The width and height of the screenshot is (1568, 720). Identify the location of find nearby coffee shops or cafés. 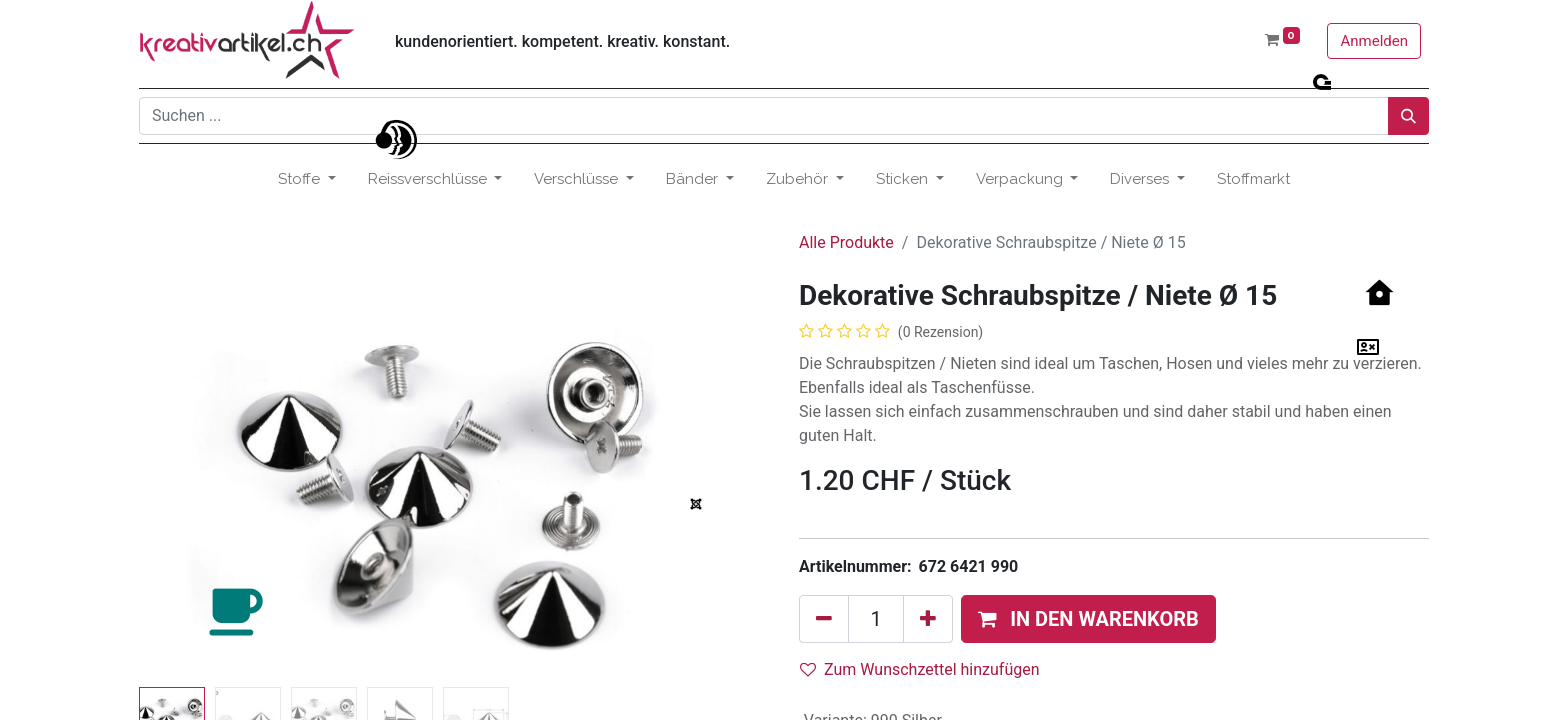
(234, 610).